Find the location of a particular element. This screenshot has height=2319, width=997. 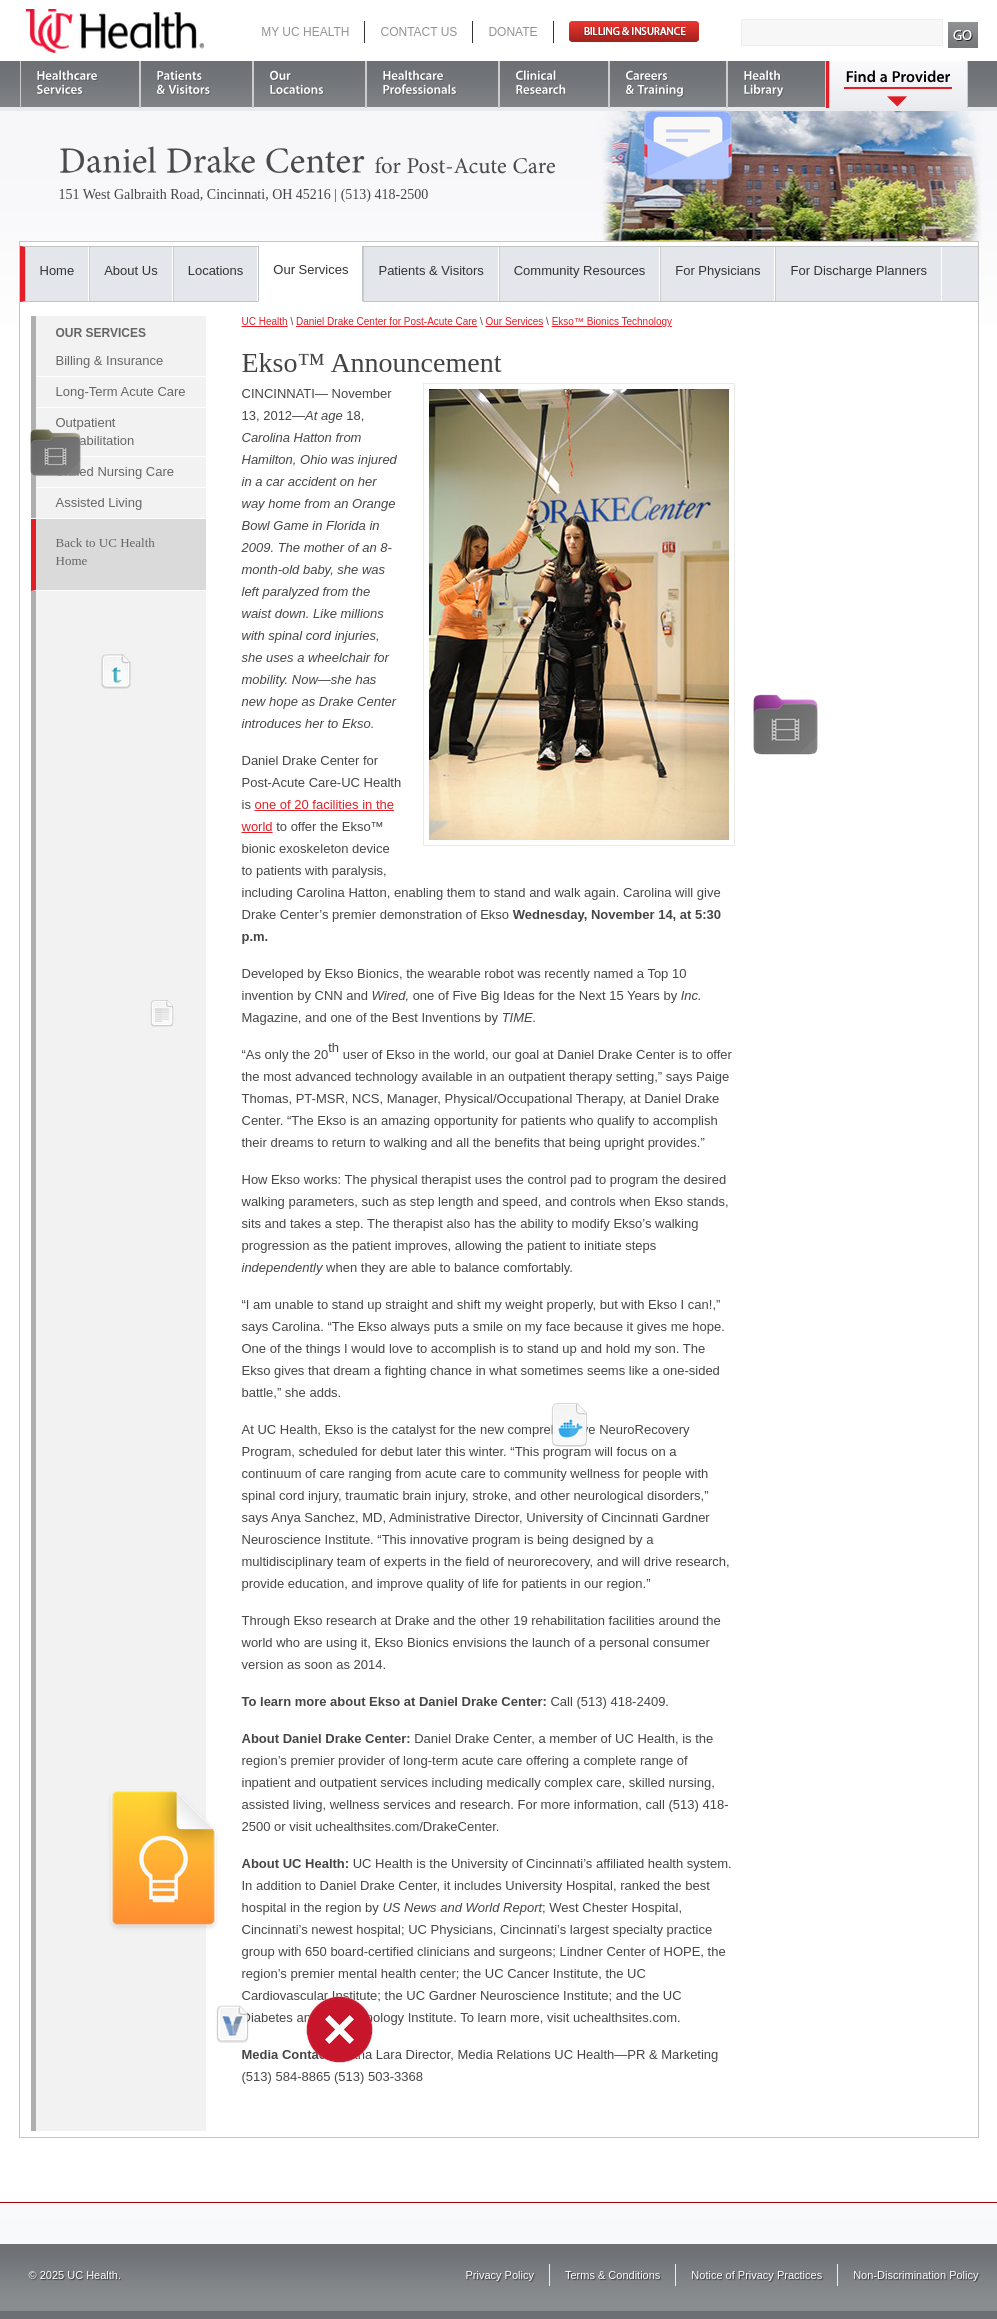

a v programming language source file is located at coordinates (232, 2023).